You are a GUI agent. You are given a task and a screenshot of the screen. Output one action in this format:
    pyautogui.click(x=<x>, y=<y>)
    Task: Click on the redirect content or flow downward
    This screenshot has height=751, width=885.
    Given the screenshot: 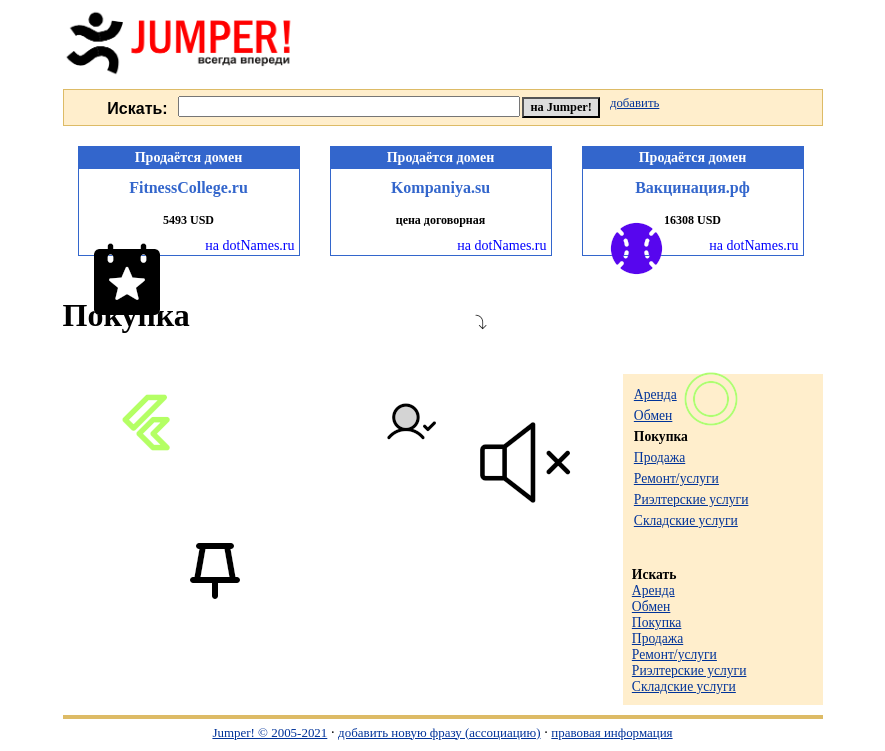 What is the action you would take?
    pyautogui.click(x=481, y=322)
    